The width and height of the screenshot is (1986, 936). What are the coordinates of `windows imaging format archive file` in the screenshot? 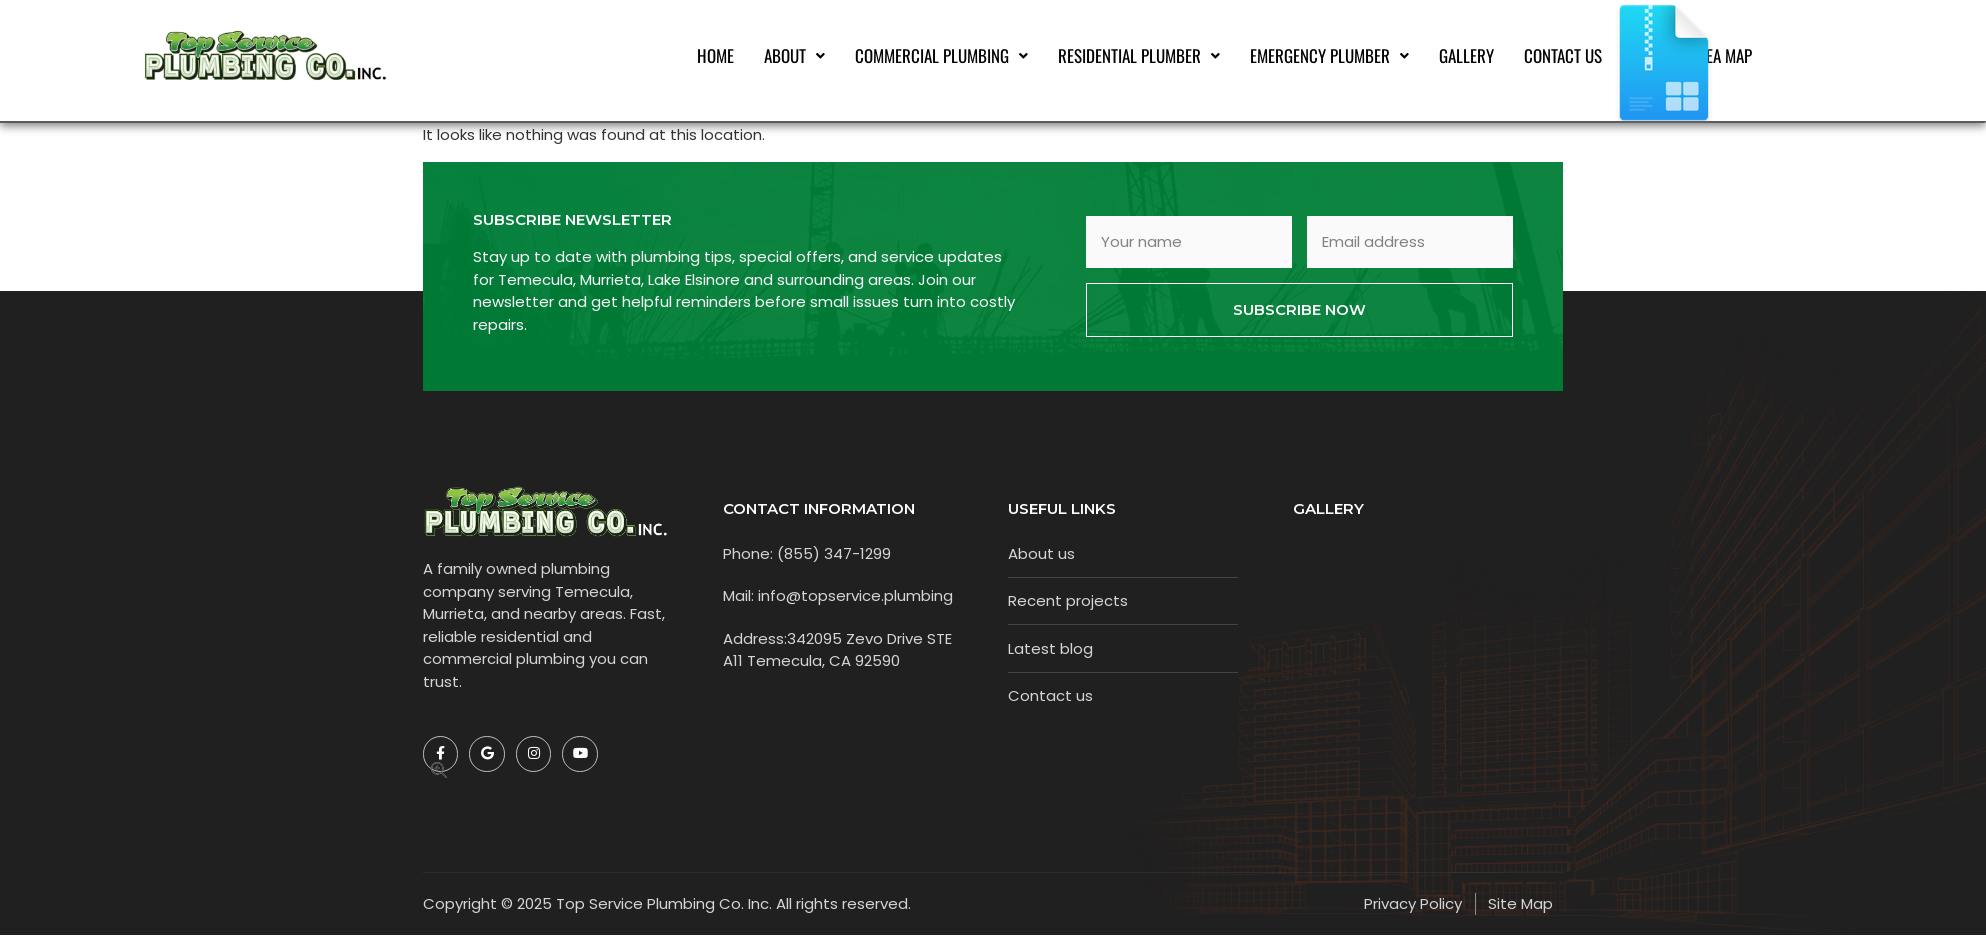 It's located at (1664, 65).